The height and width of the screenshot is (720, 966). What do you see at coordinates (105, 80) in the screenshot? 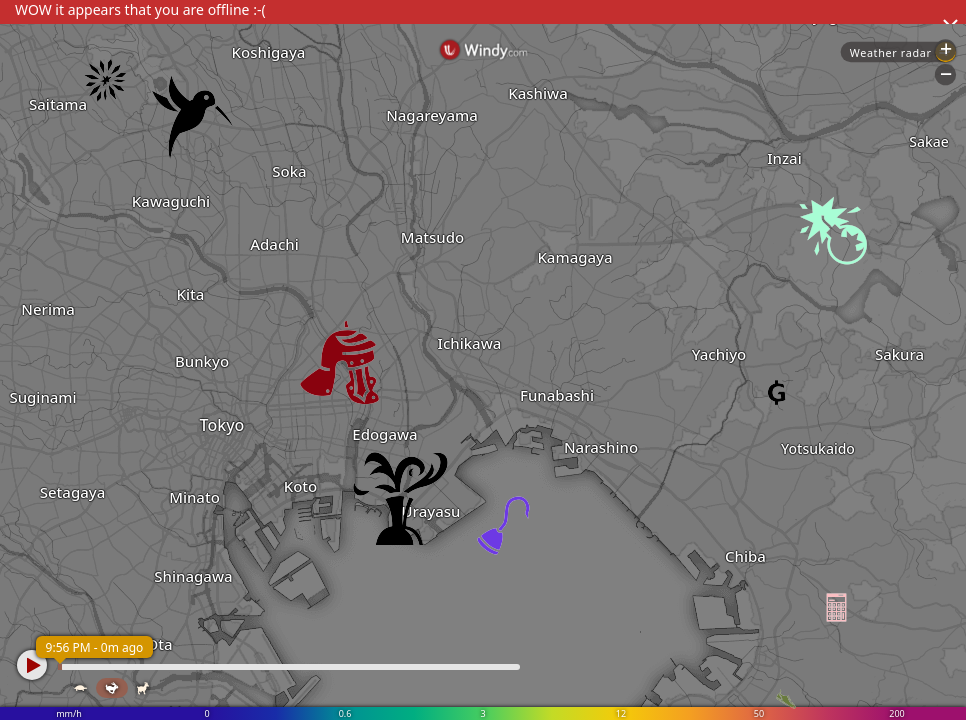
I see `shatter or break an object` at bounding box center [105, 80].